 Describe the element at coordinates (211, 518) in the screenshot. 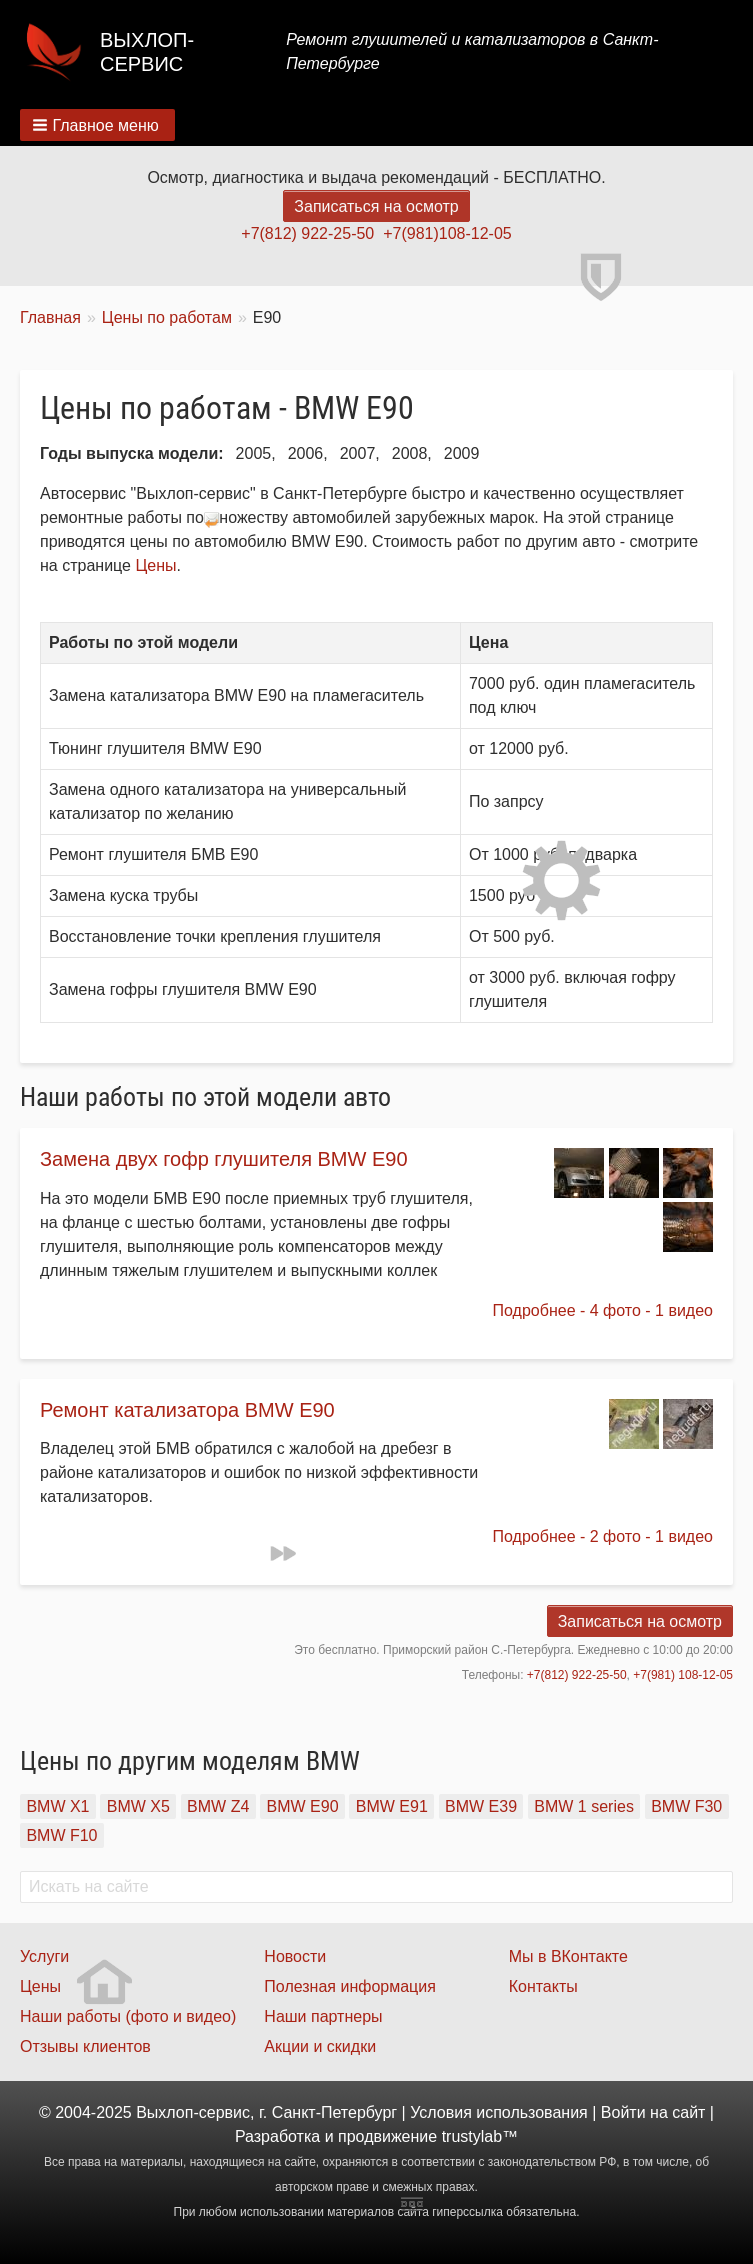

I see `reply to the sender of this email` at that location.